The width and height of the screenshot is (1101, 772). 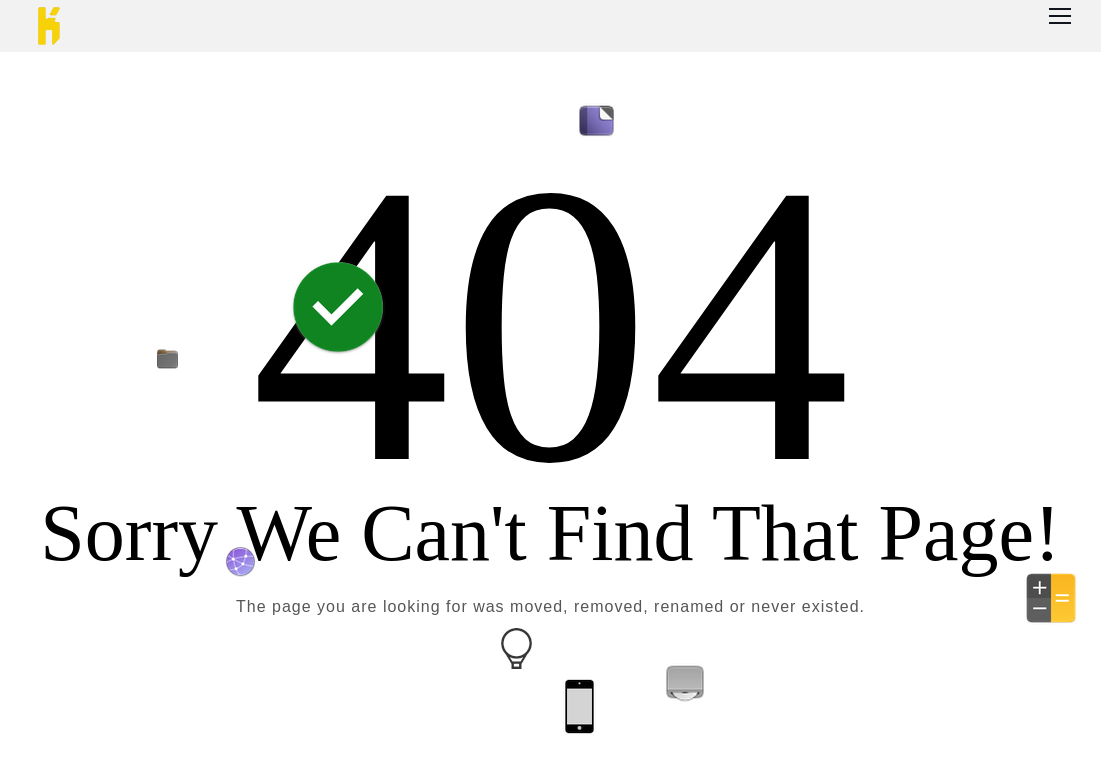 What do you see at coordinates (579, 706) in the screenshot?
I see `iPod Touch device in sidebar navigation` at bounding box center [579, 706].